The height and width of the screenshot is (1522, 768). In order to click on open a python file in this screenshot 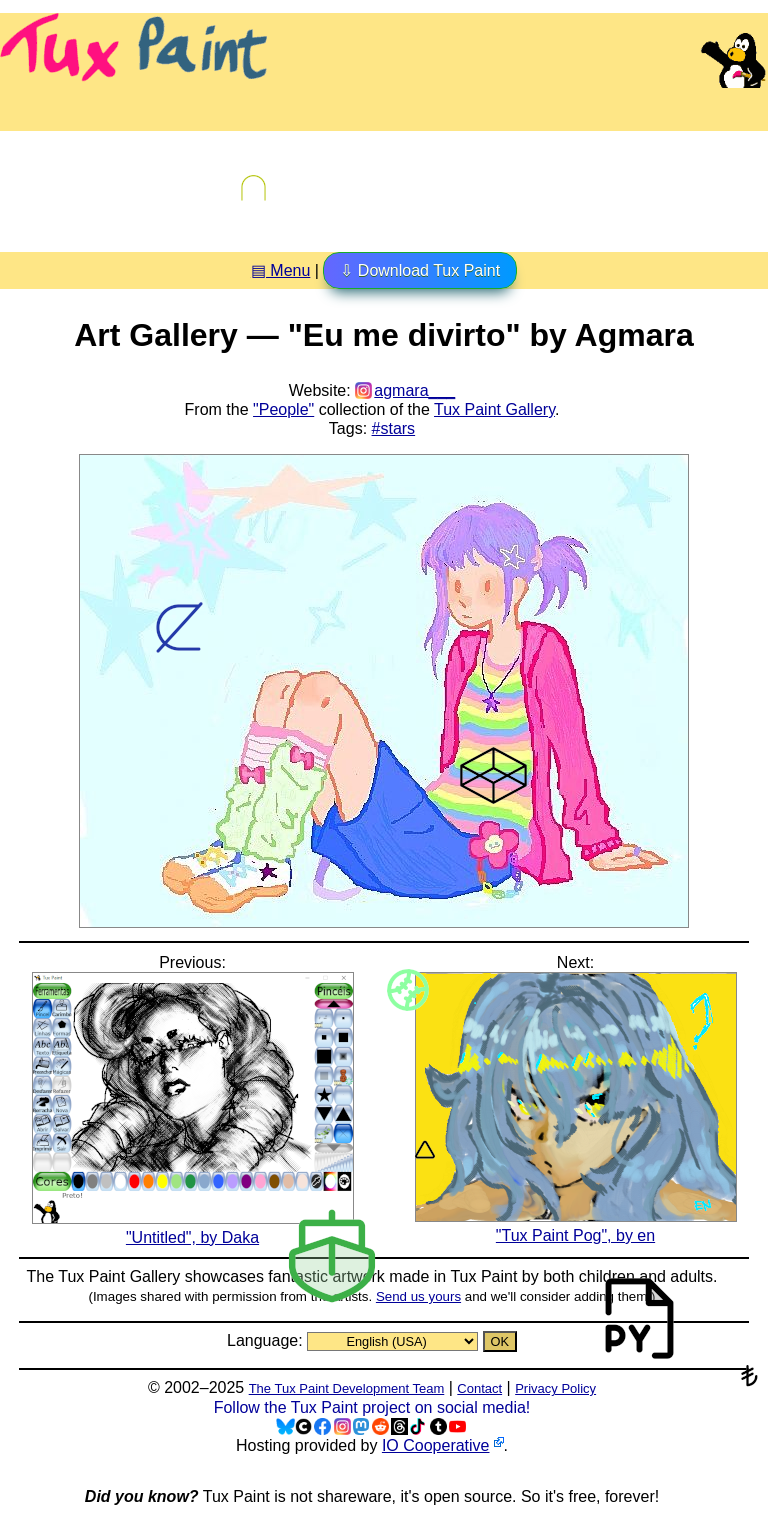, I will do `click(639, 1318)`.